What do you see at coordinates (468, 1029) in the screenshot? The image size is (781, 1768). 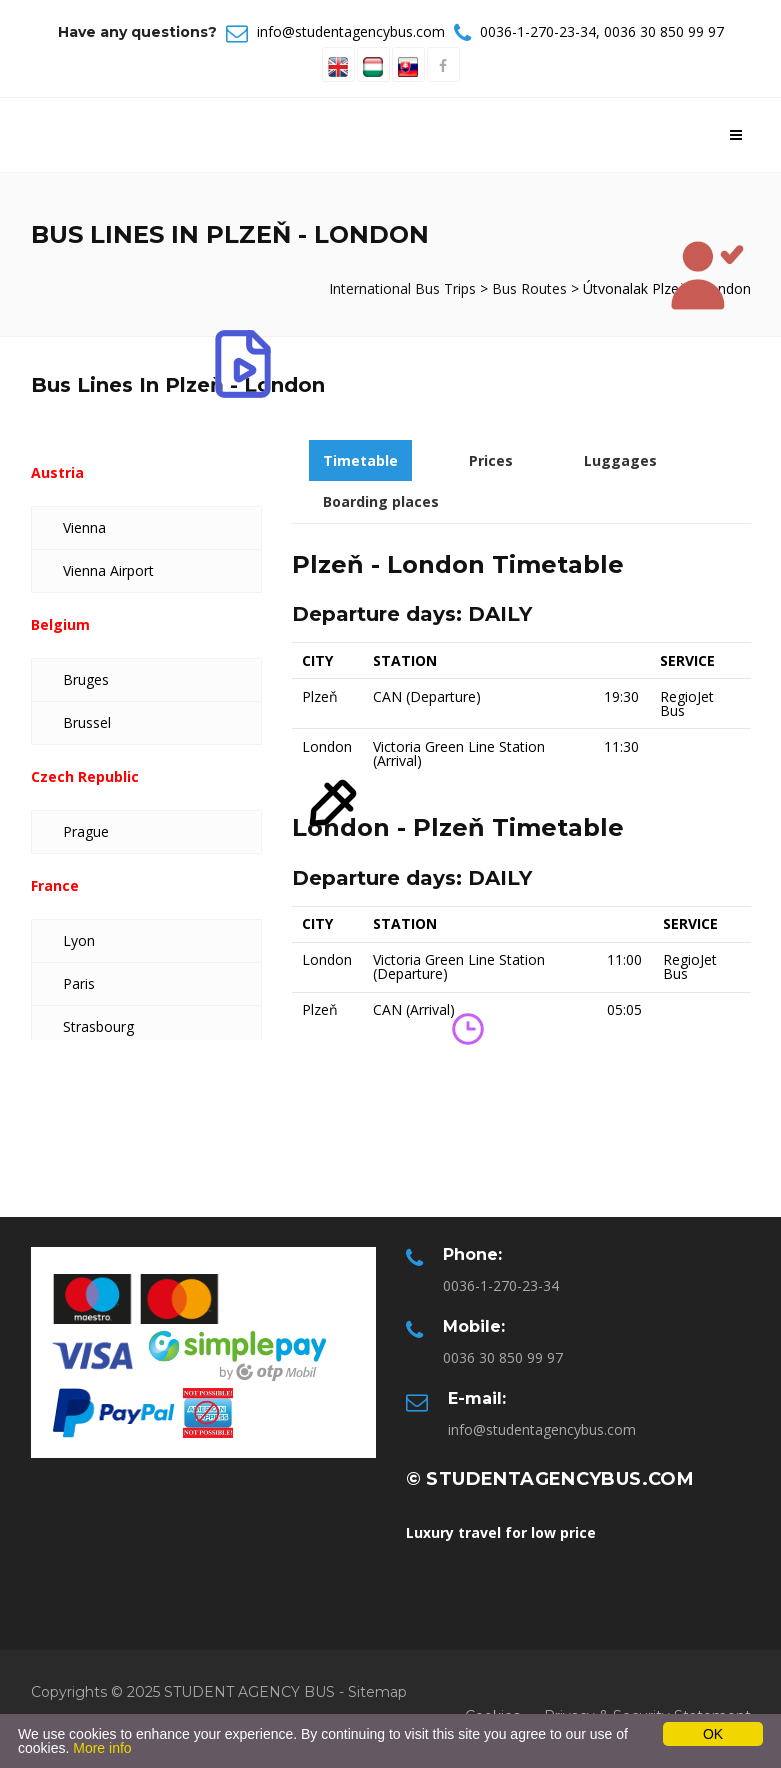 I see `view time or clock settings` at bounding box center [468, 1029].